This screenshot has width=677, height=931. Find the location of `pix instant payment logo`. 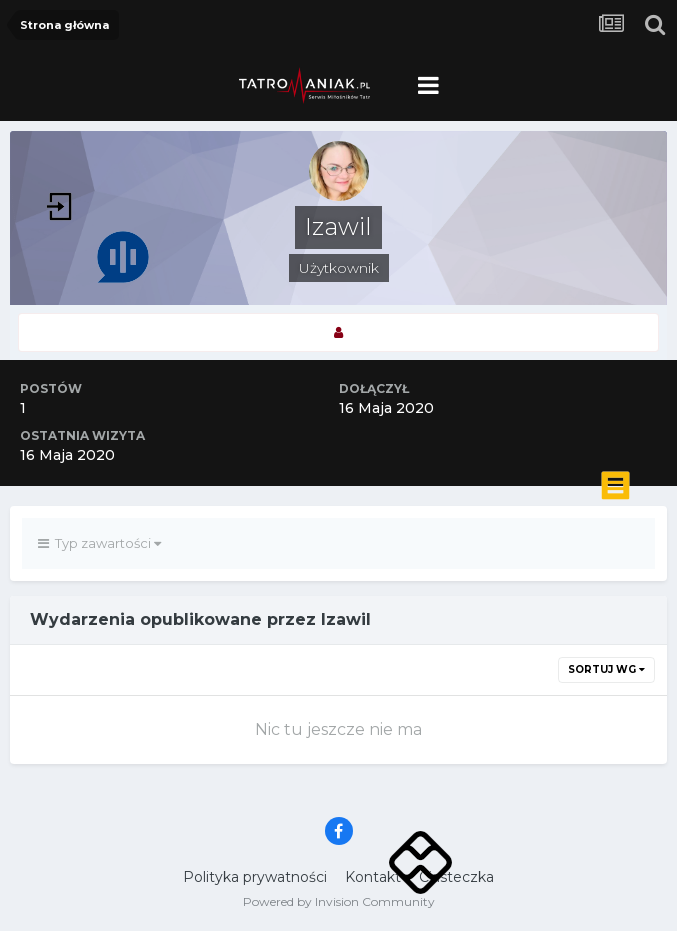

pix instant payment logo is located at coordinates (420, 862).